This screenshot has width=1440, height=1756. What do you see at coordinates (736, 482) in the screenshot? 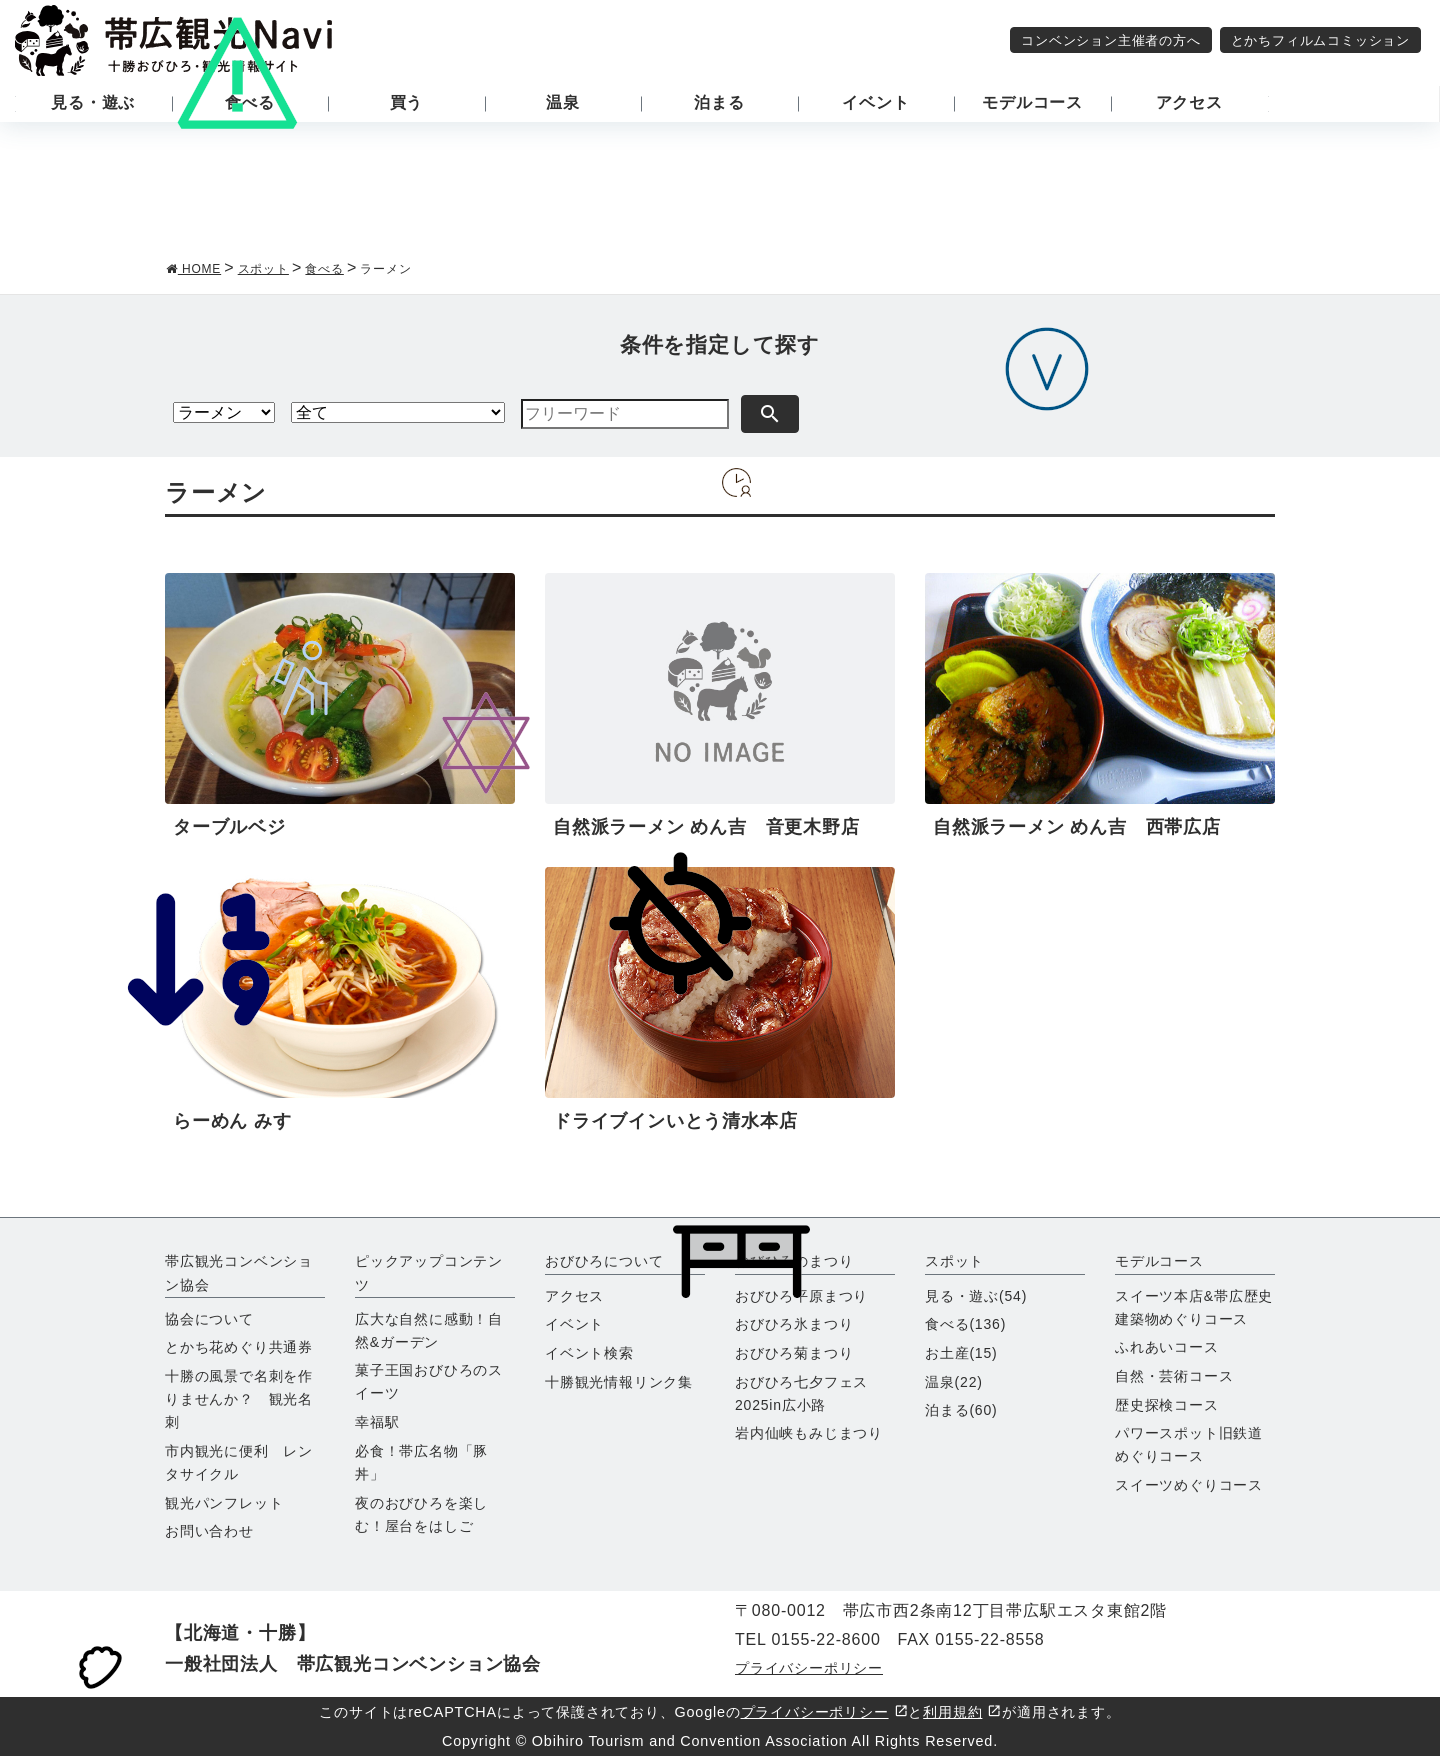
I see `view user's time or availability status` at bounding box center [736, 482].